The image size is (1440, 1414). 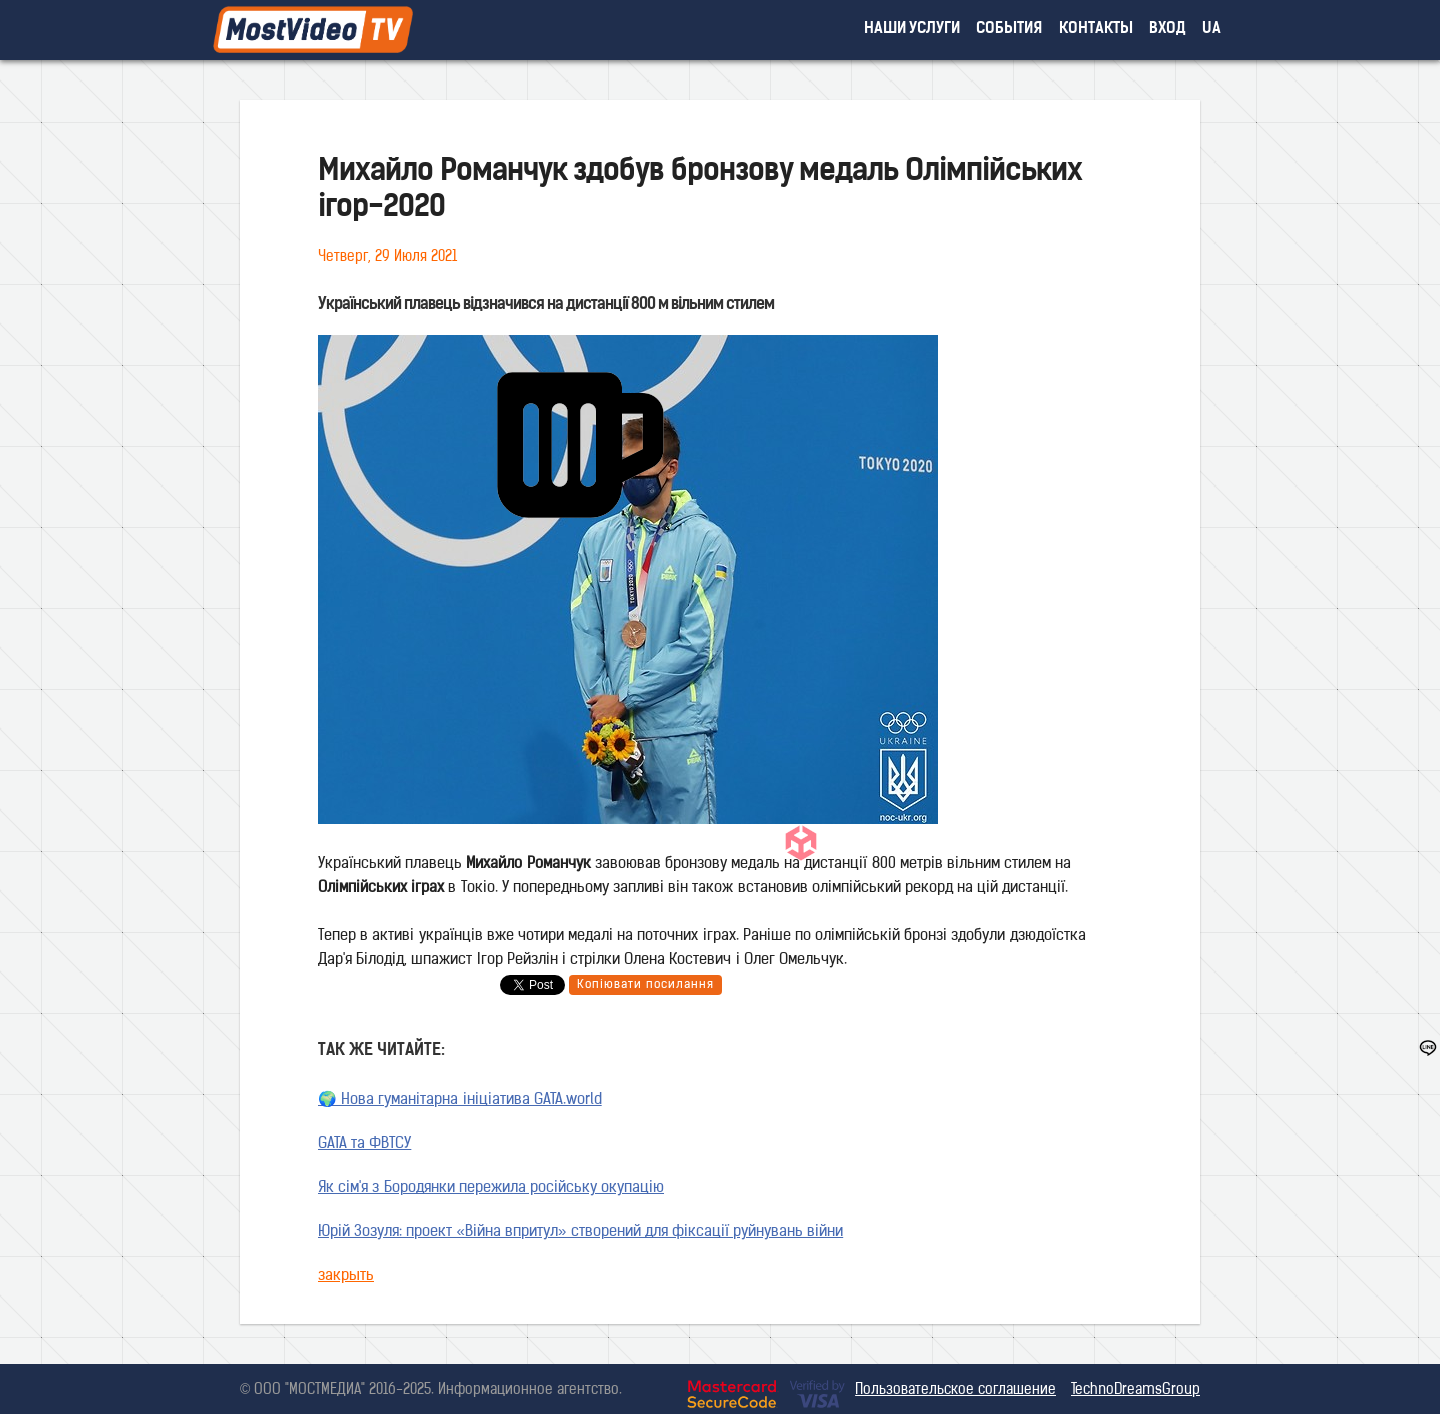 What do you see at coordinates (1428, 1048) in the screenshot?
I see `open the LINE messaging app` at bounding box center [1428, 1048].